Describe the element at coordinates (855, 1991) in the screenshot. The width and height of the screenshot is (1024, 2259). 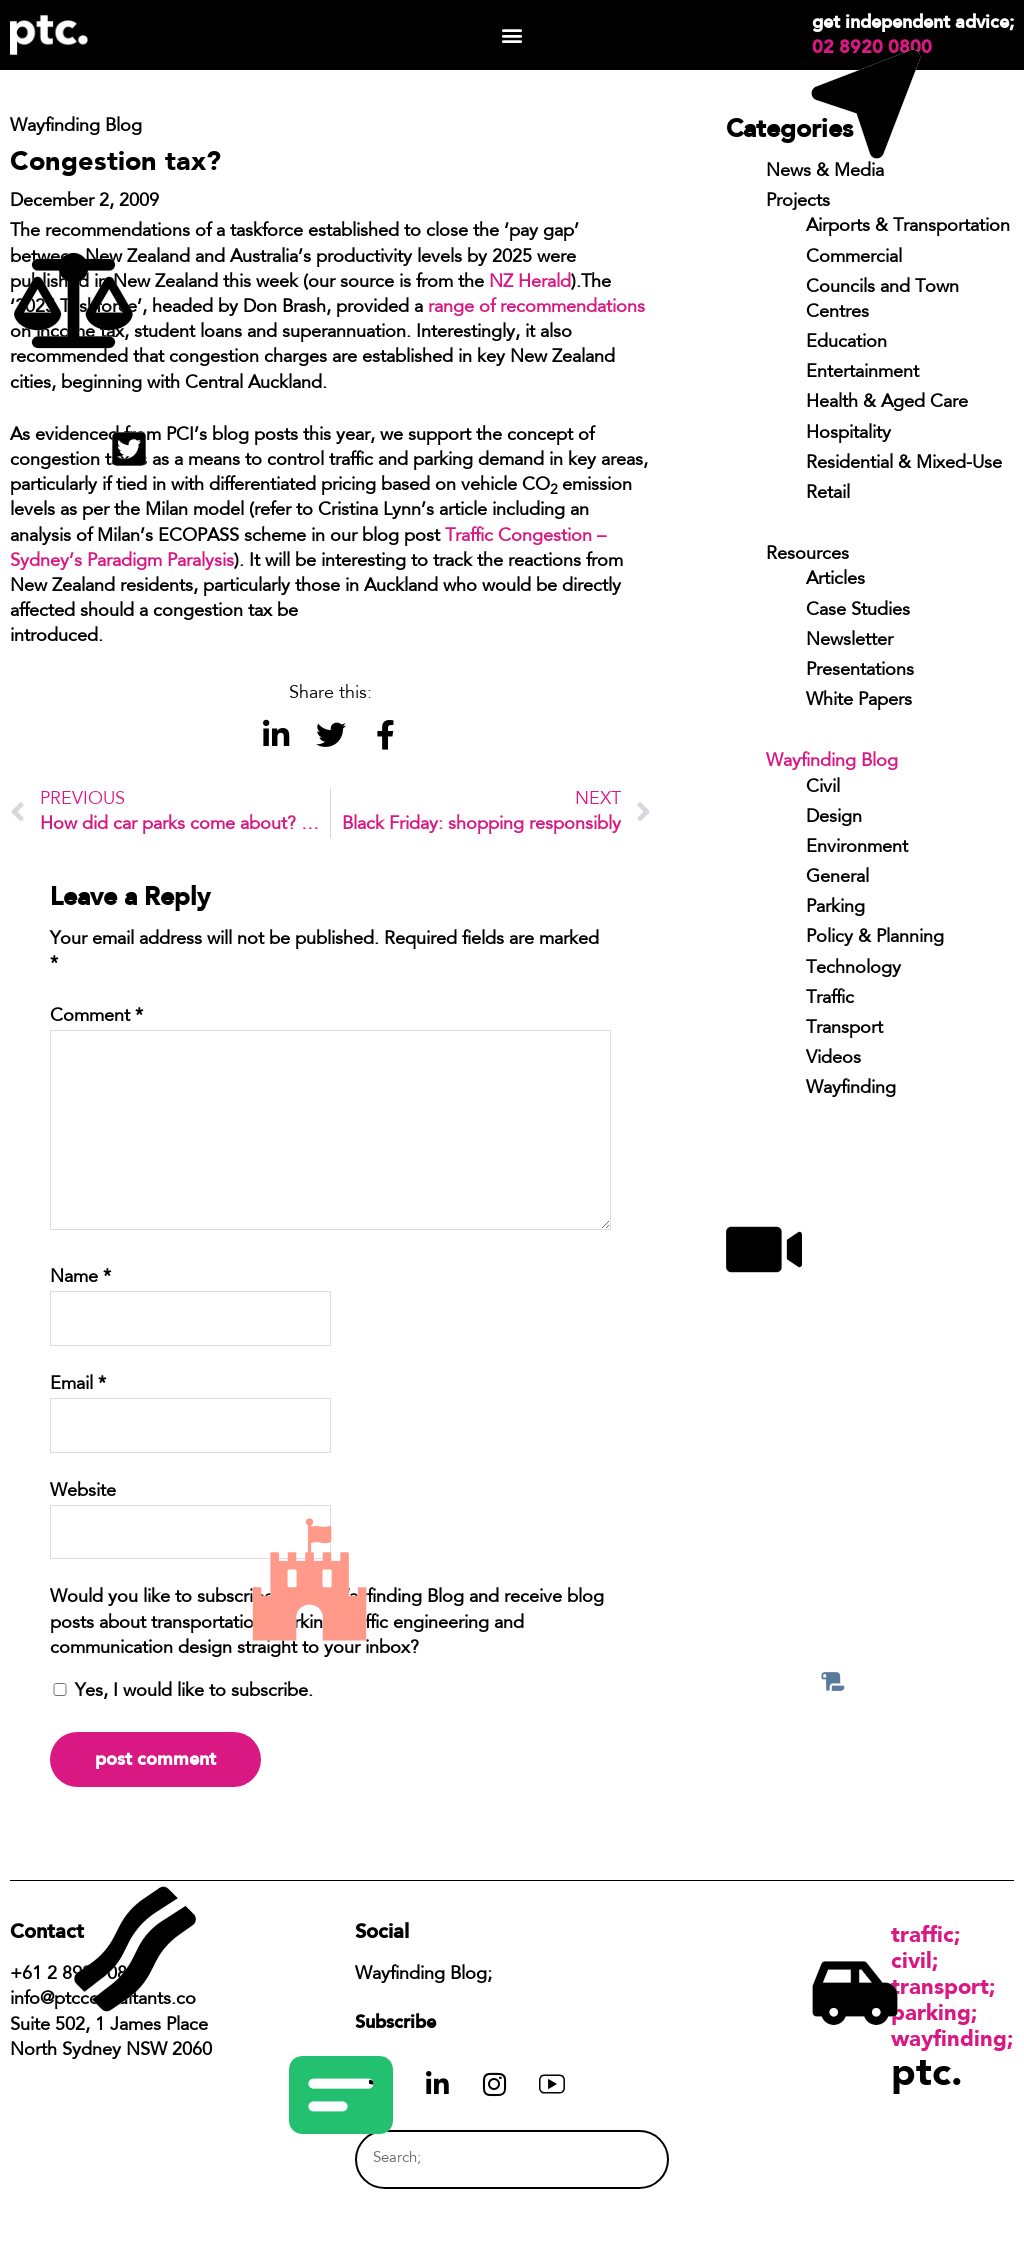
I see `access vehicle or driving settings` at that location.